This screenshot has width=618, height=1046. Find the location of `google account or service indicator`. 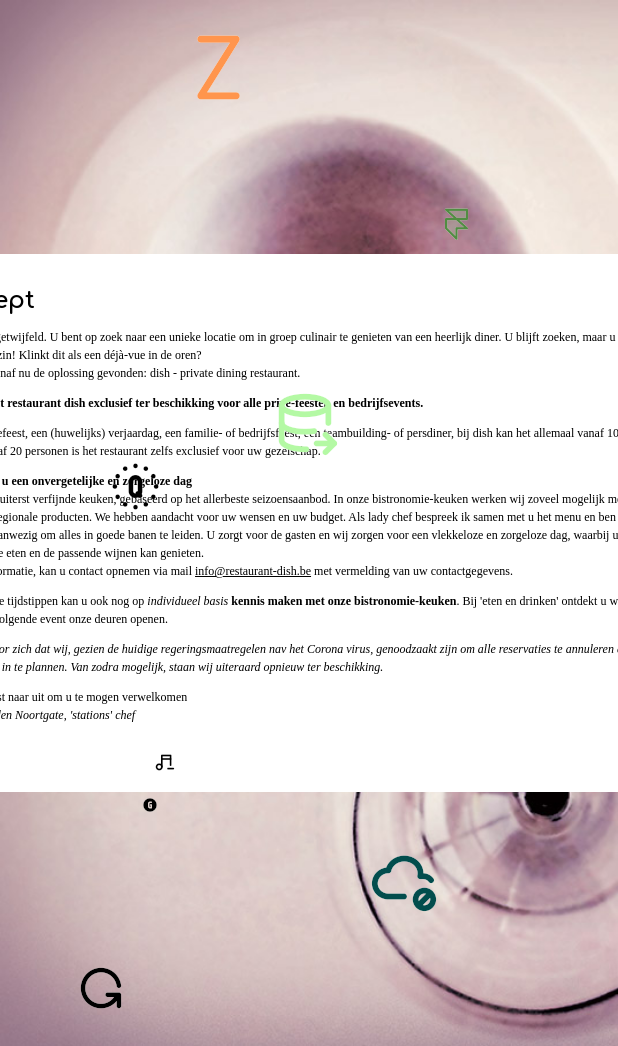

google account or service indicator is located at coordinates (150, 805).